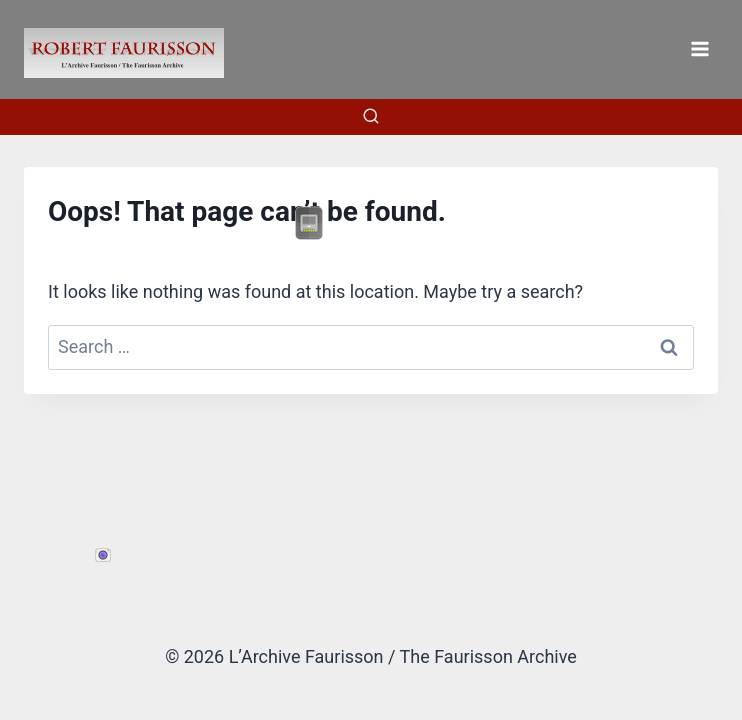  I want to click on gameboy rom file type indicator, so click(309, 223).